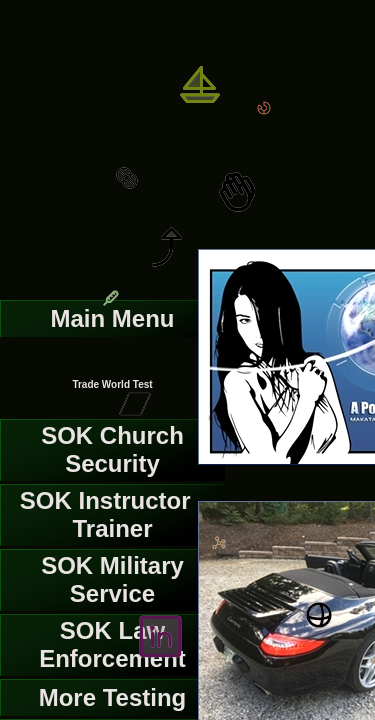 Image resolution: width=375 pixels, height=720 pixels. I want to click on insert a parallelogram shape, so click(135, 404).